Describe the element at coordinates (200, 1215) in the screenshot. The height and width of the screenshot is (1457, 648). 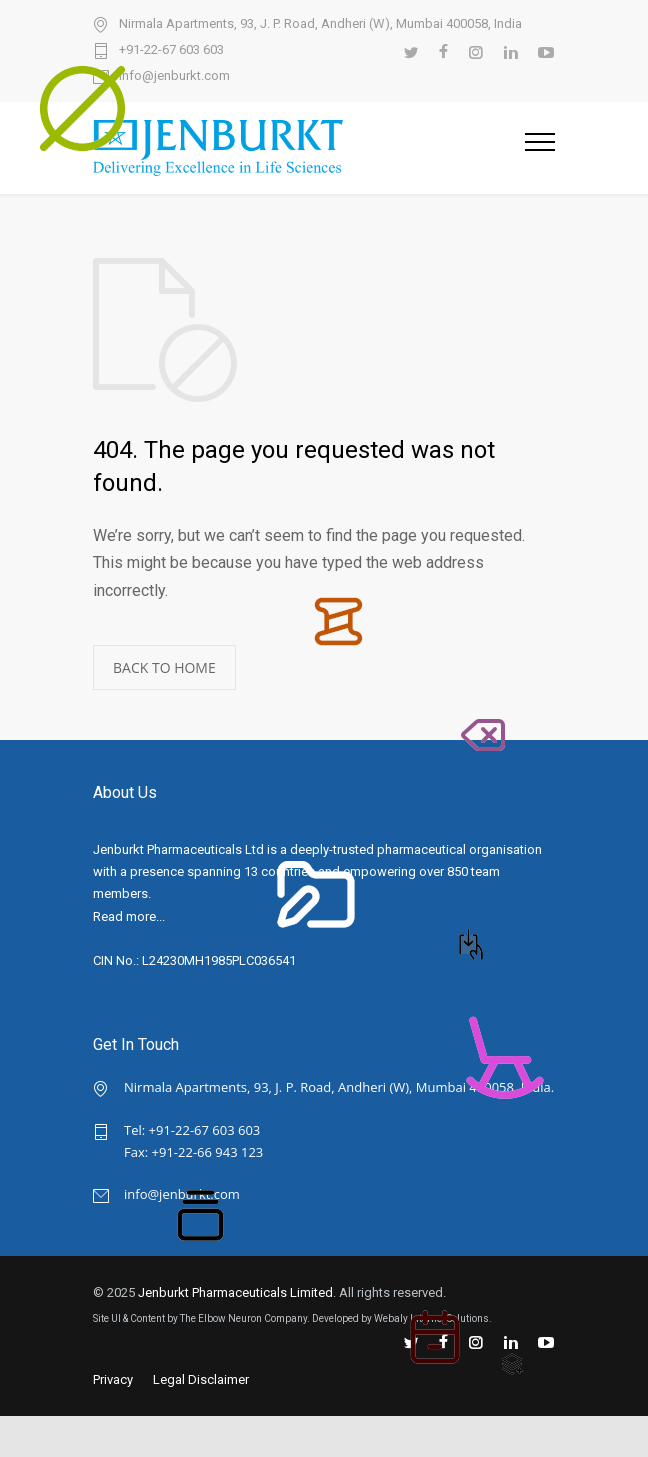
I see `view stacked cards or layers` at that location.